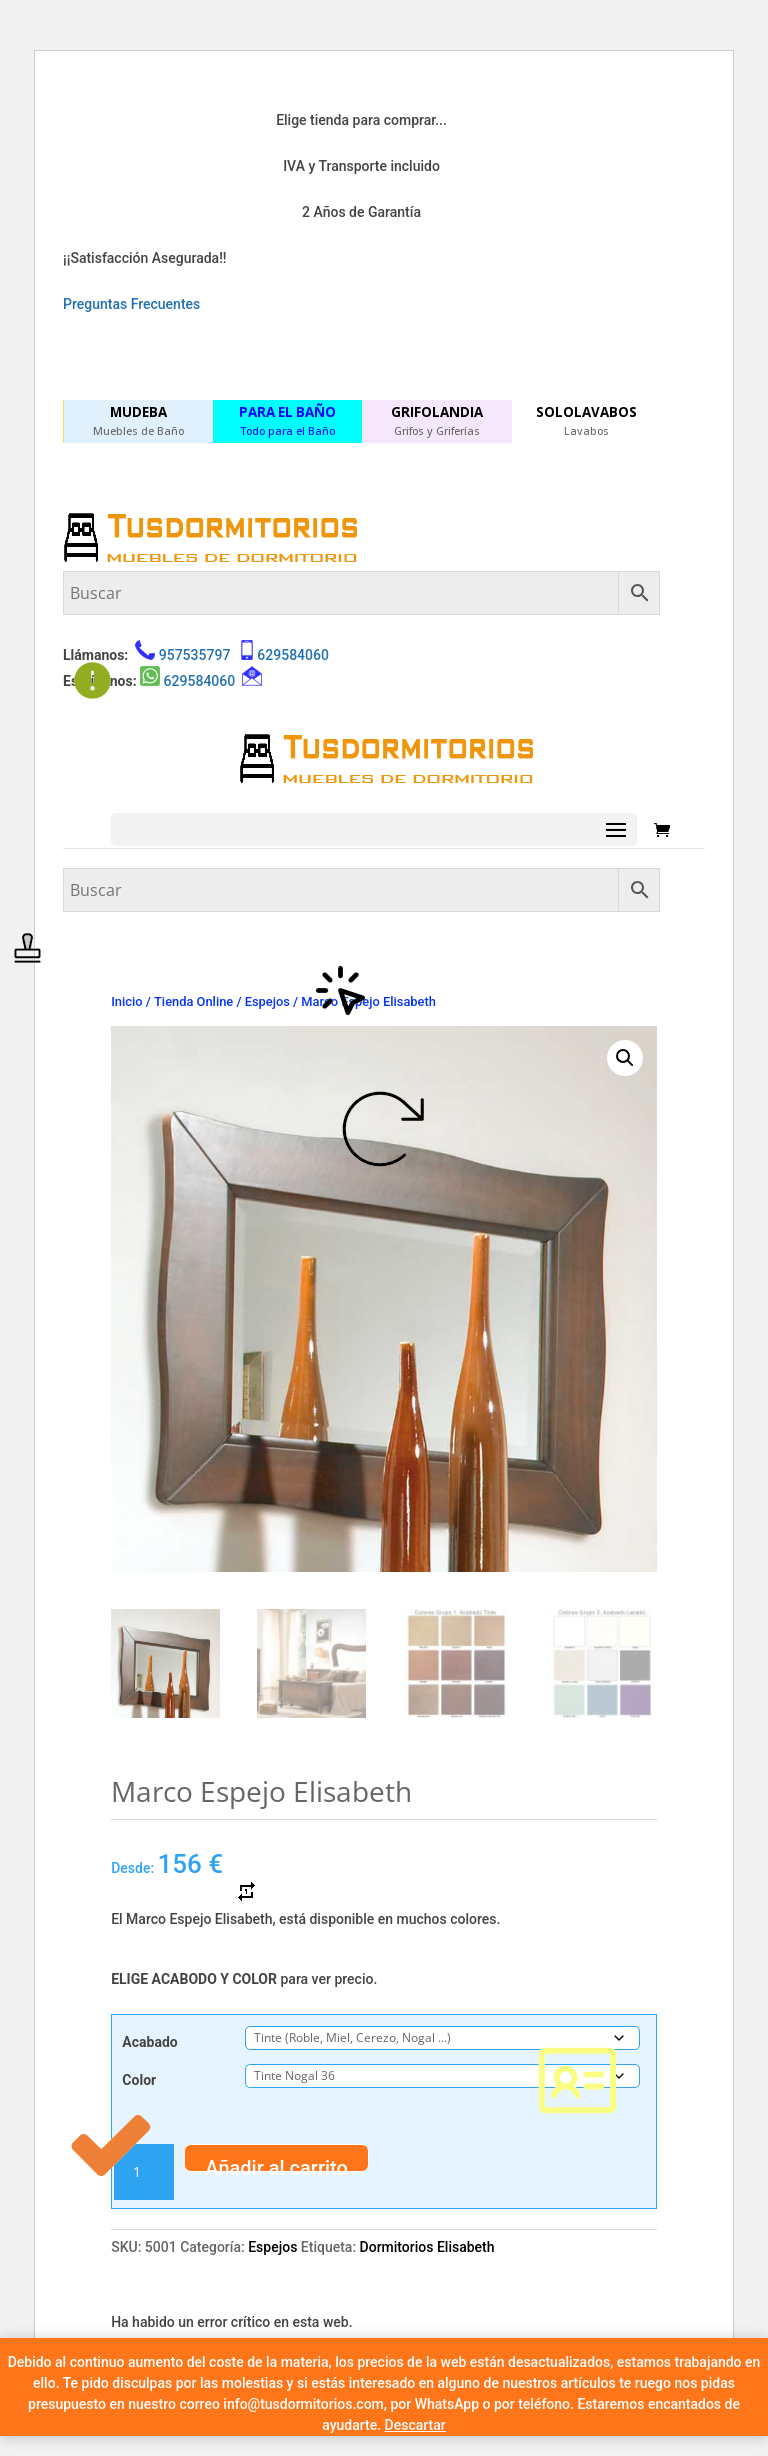  Describe the element at coordinates (109, 2143) in the screenshot. I see `confirm or submit an action` at that location.